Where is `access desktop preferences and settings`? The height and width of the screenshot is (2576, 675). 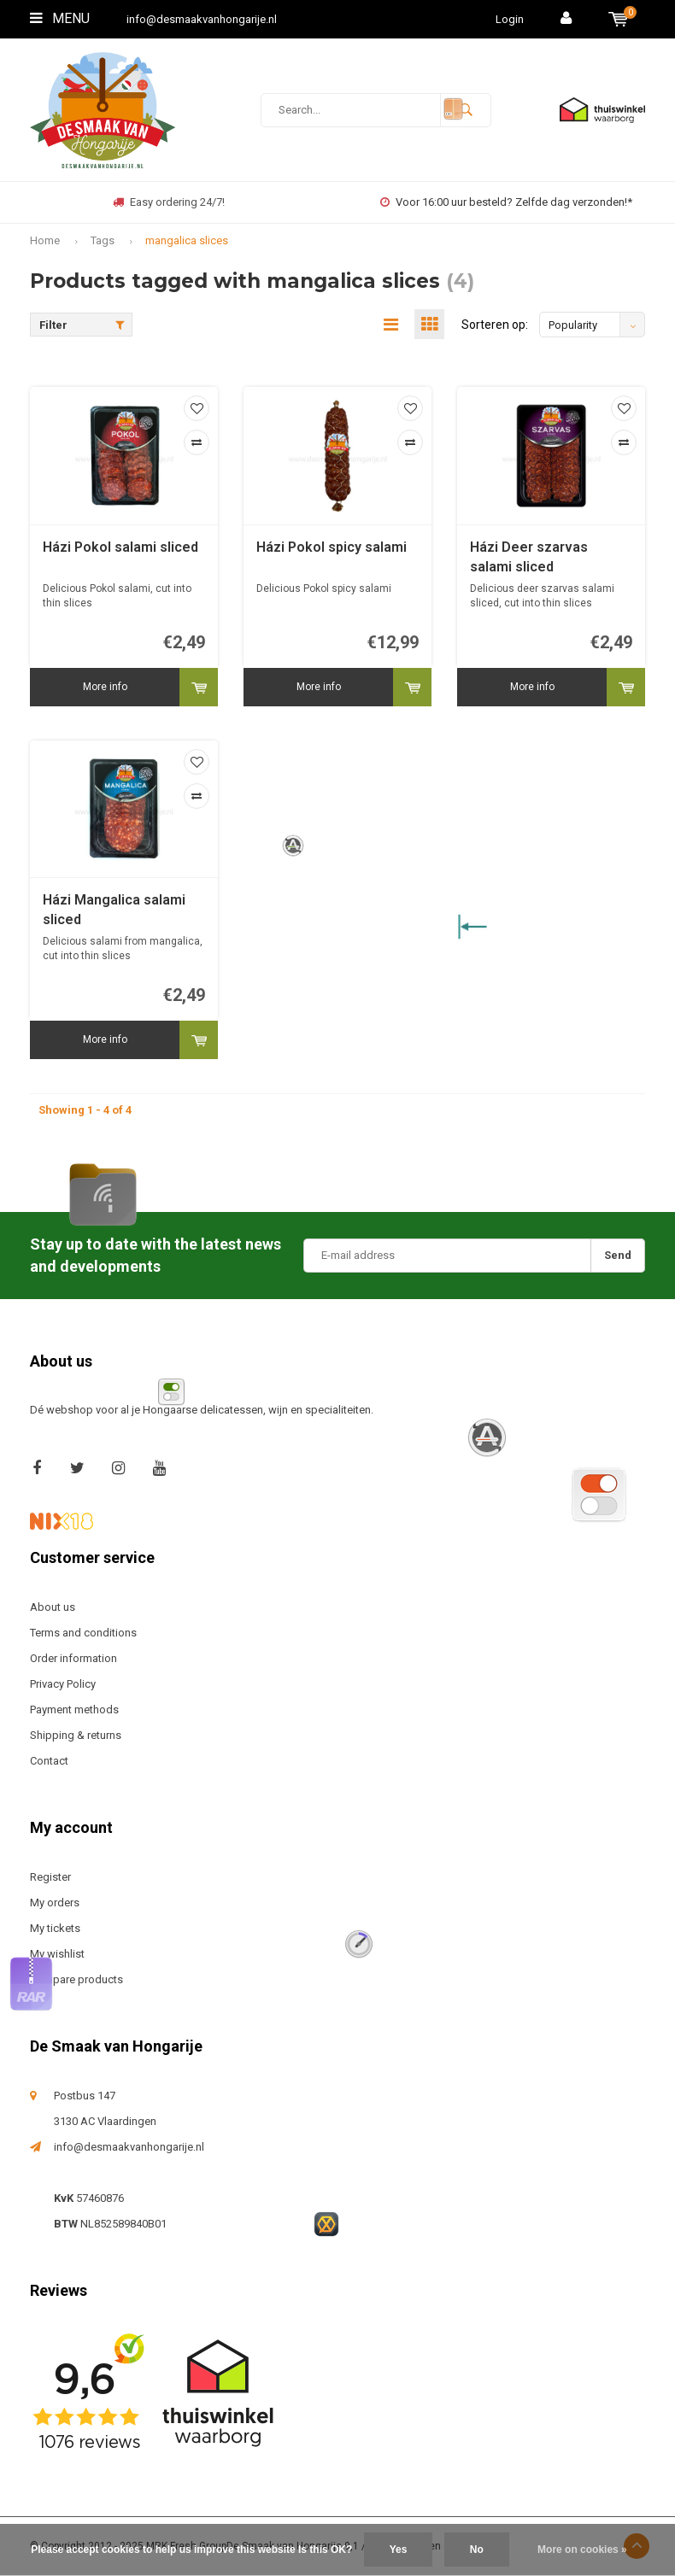
access desktop preferences and settings is located at coordinates (599, 1495).